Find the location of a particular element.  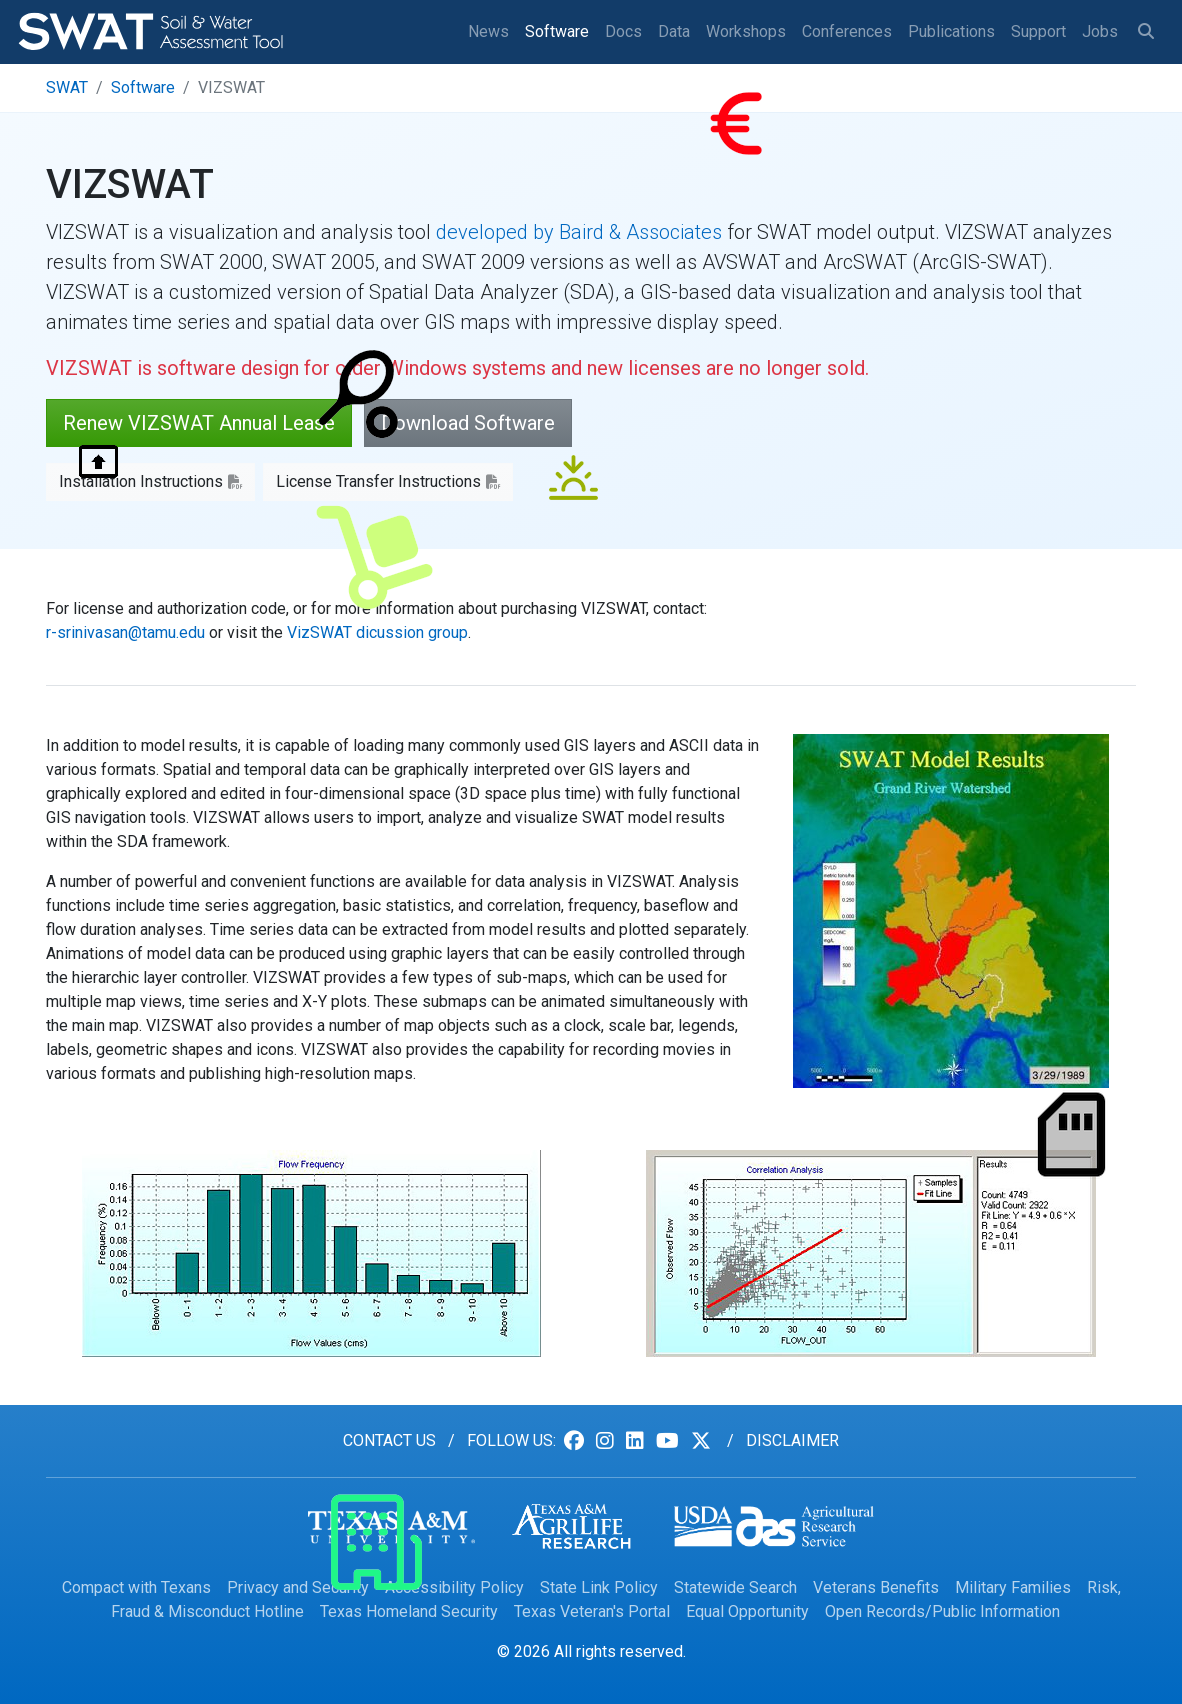

set display to evening or night mode is located at coordinates (573, 477).